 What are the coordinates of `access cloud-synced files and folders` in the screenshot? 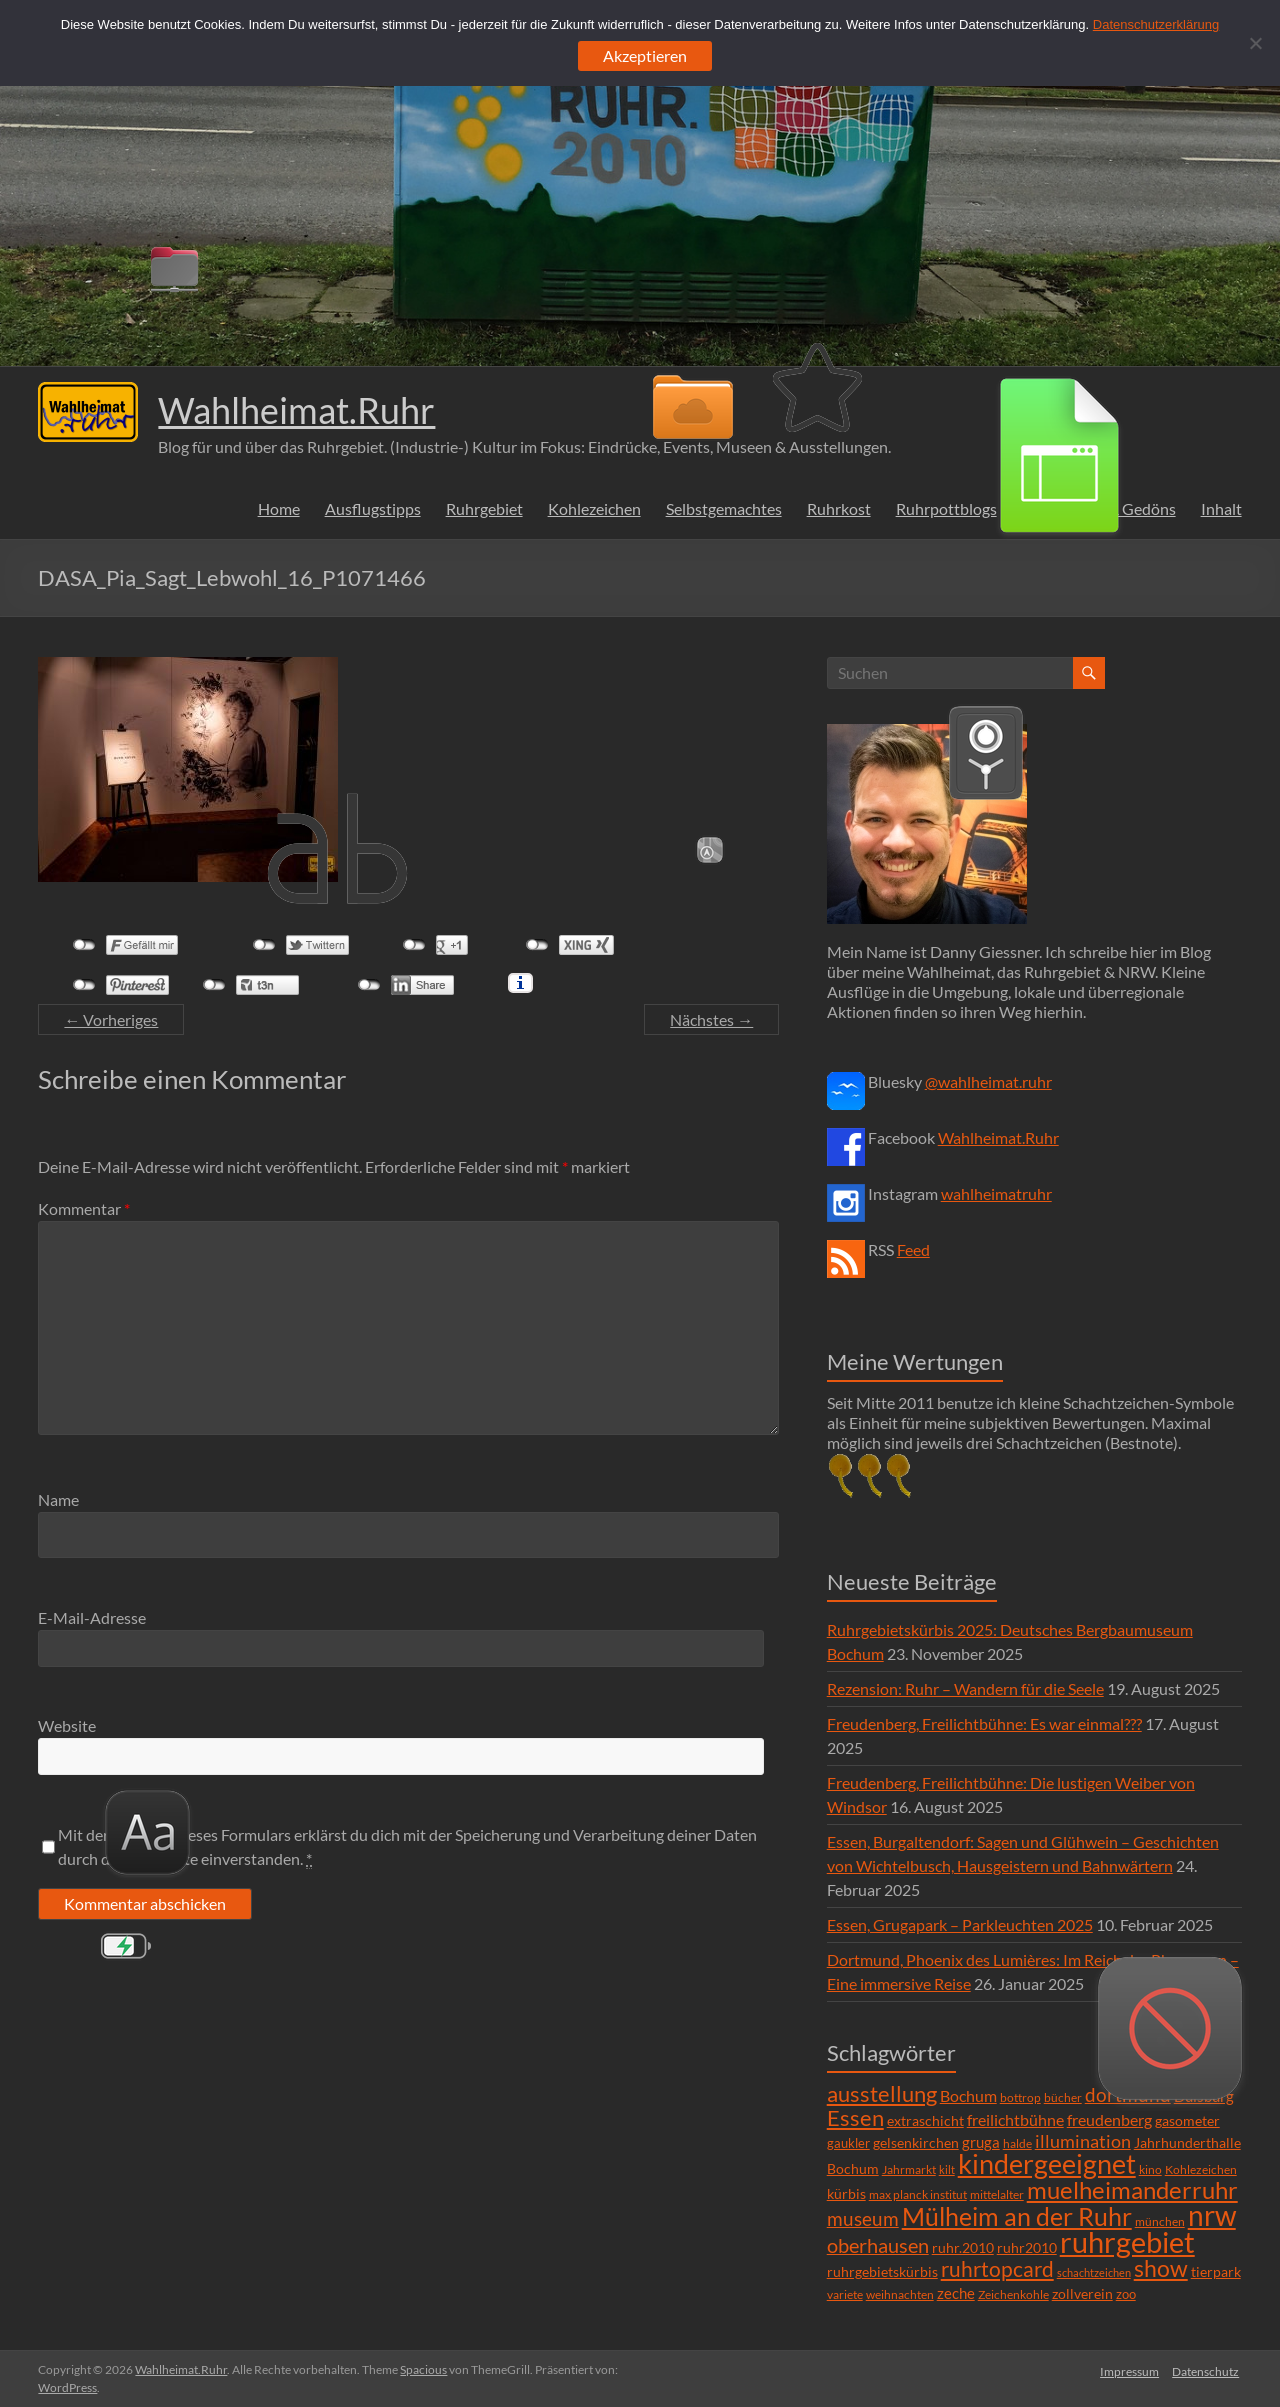 It's located at (693, 407).